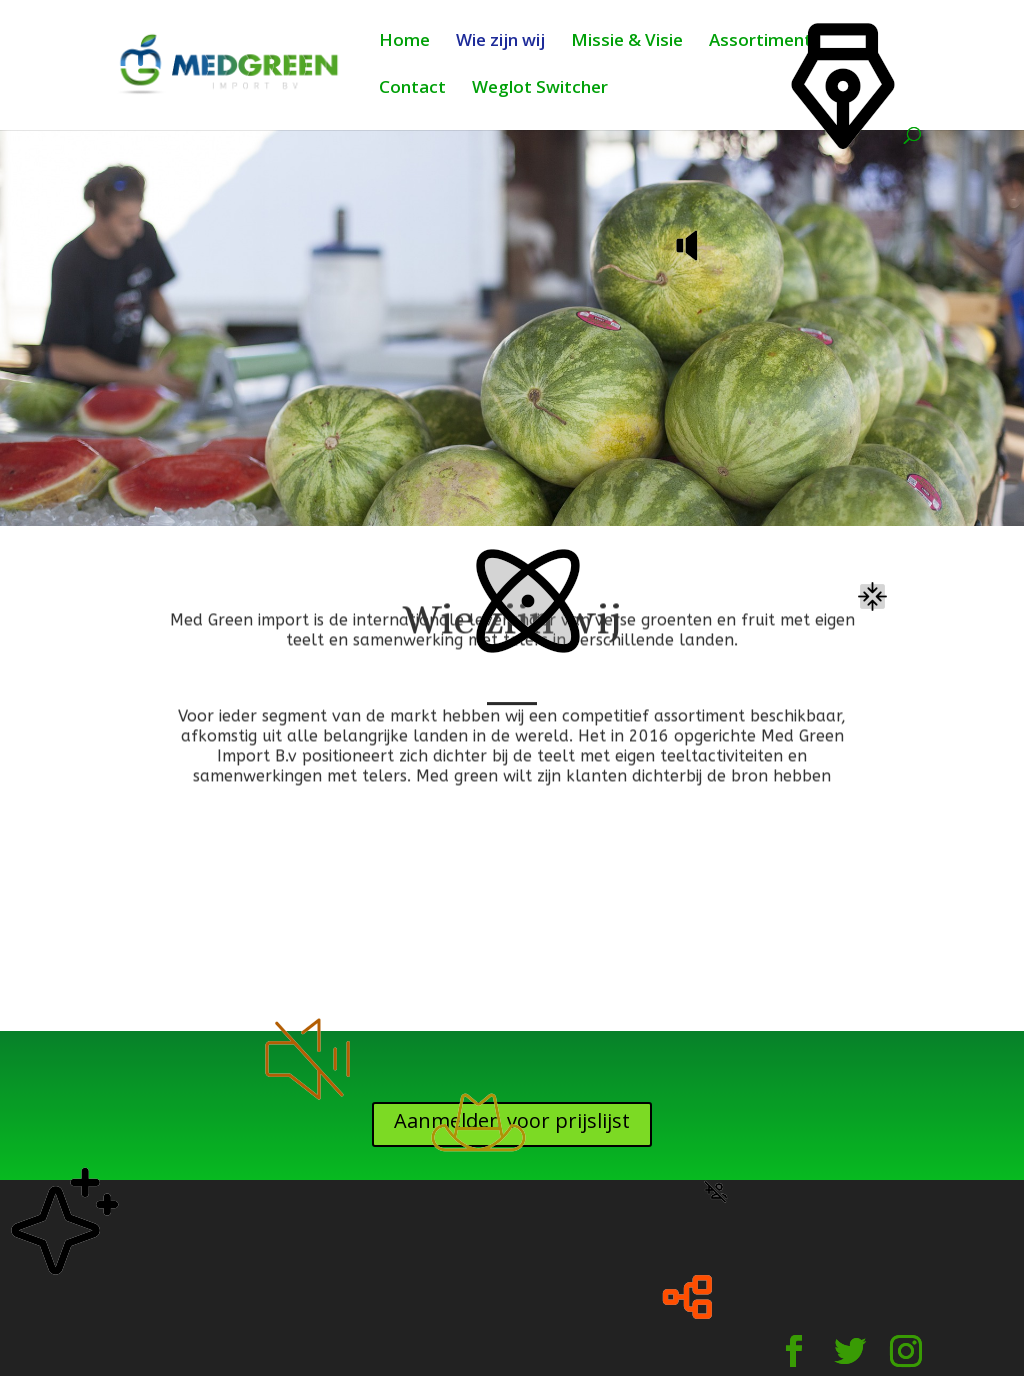  I want to click on select cowboy hat avatar or profile accessory, so click(478, 1125).